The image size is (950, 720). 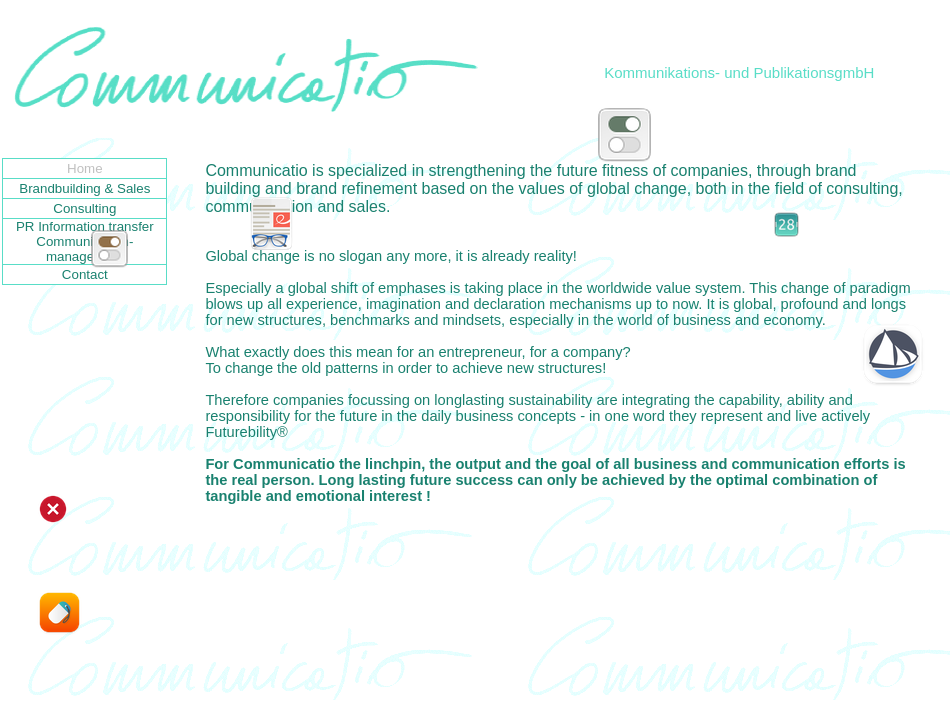 What do you see at coordinates (786, 224) in the screenshot?
I see `open gnome calendar app` at bounding box center [786, 224].